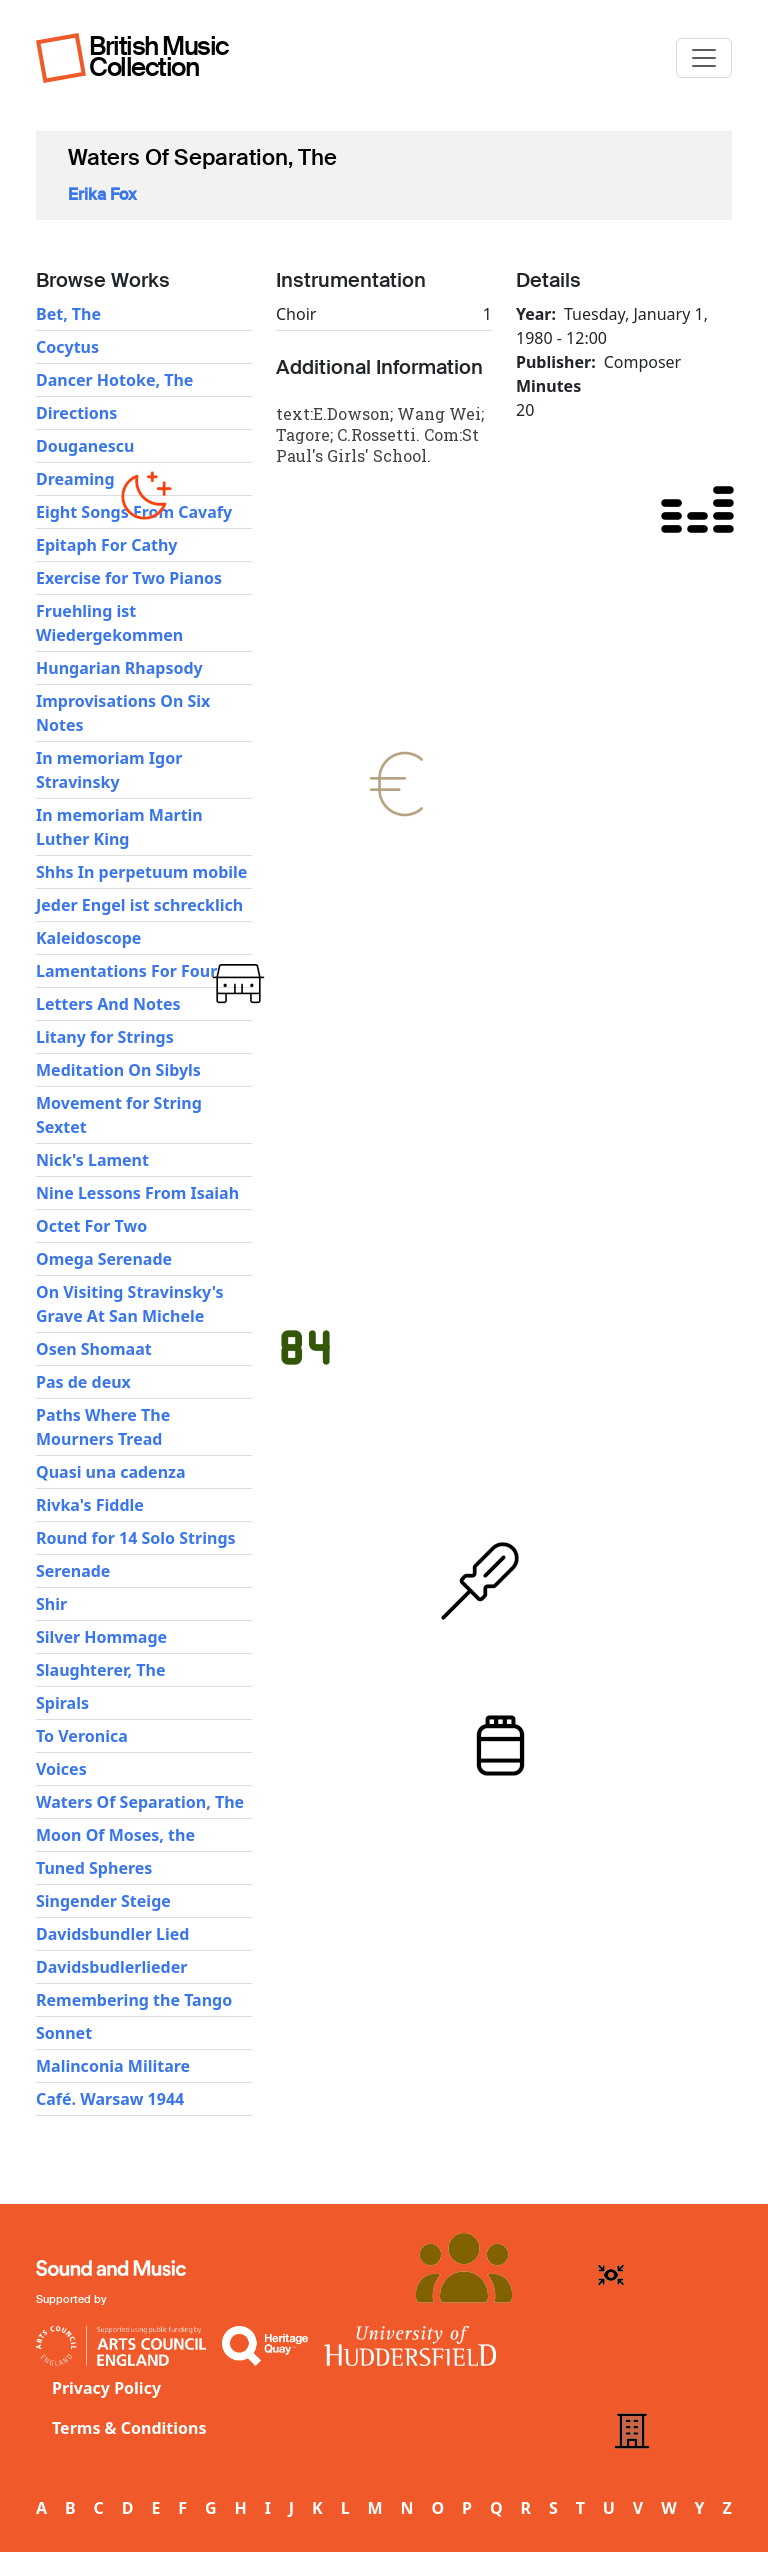  Describe the element at coordinates (611, 2275) in the screenshot. I see `focus view on selected element` at that location.